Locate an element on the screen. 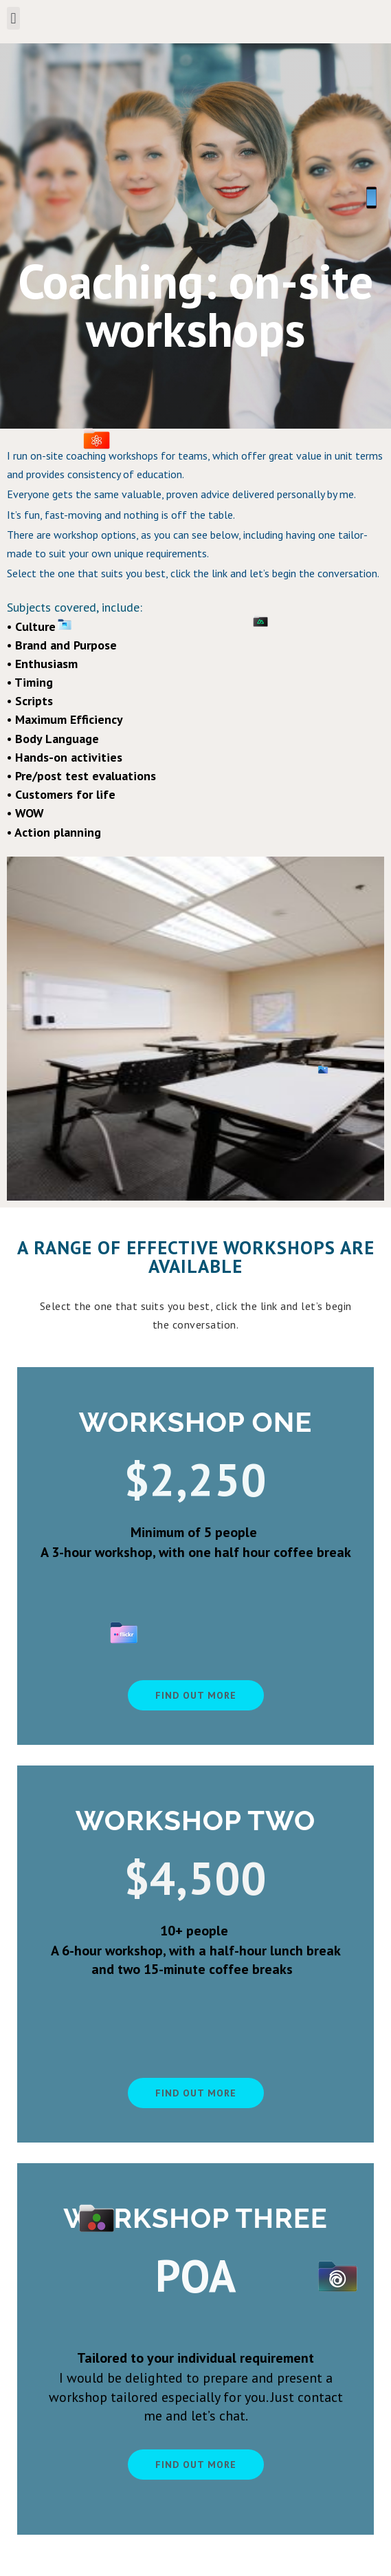  open microsoft warehouse management files is located at coordinates (65, 625).